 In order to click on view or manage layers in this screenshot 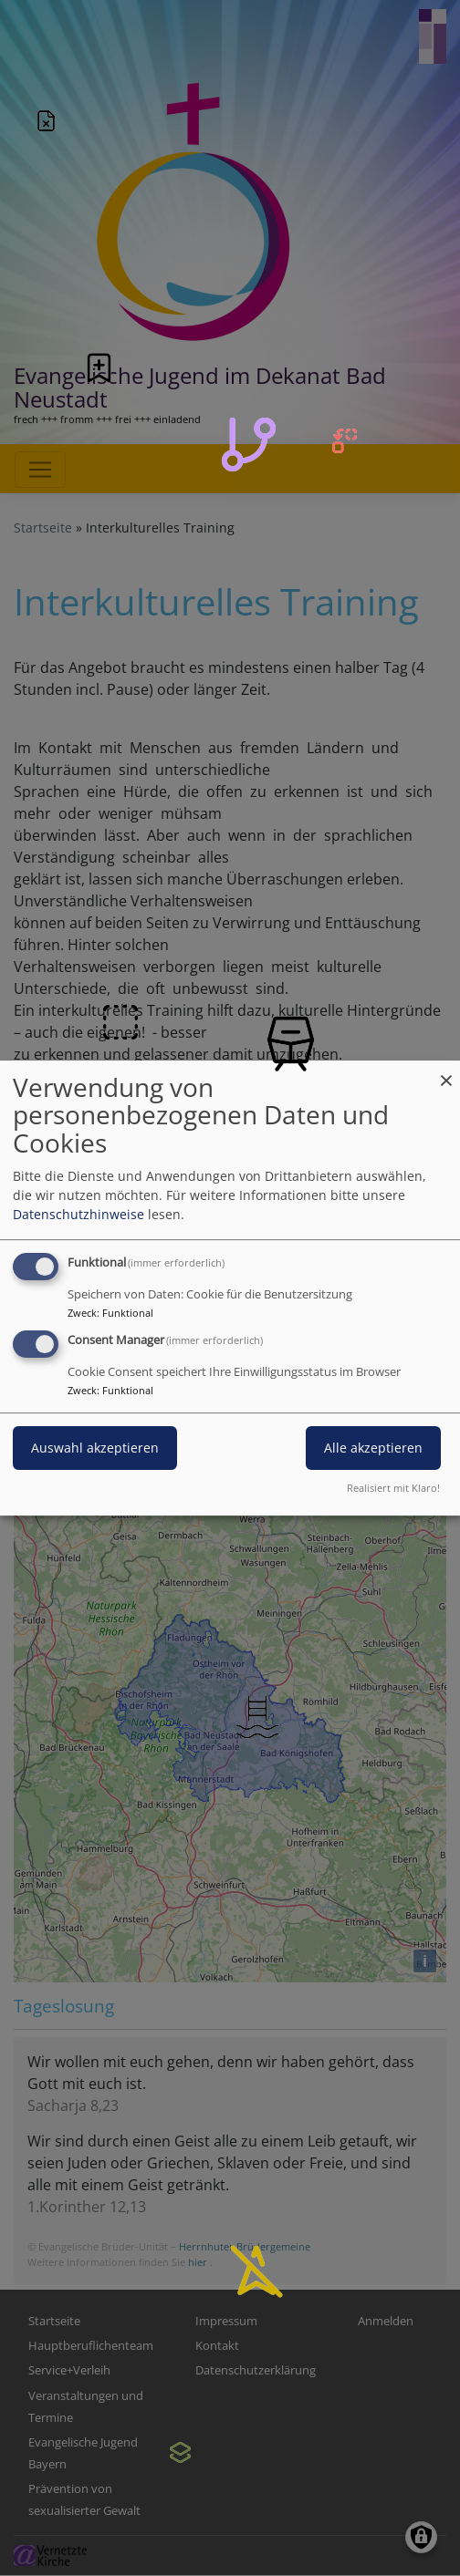, I will do `click(180, 2452)`.